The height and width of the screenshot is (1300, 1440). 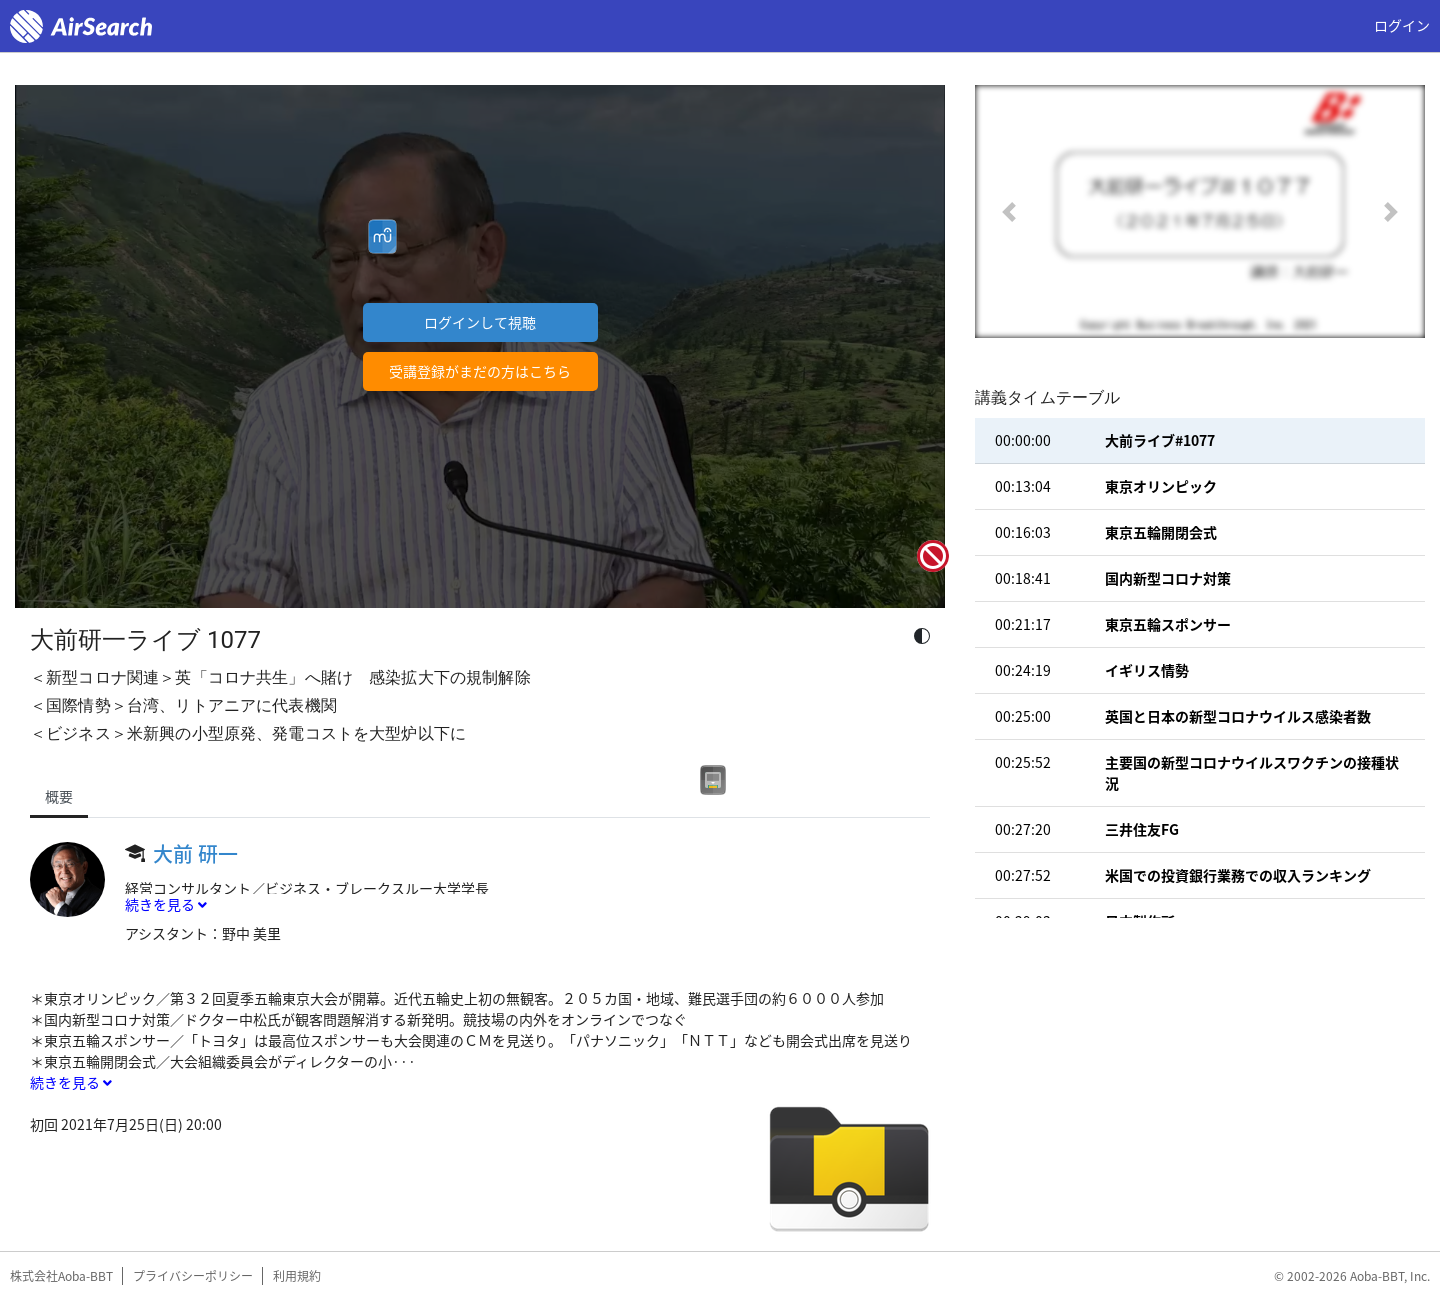 I want to click on folder for pokémon game files or assets, so click(x=848, y=1173).